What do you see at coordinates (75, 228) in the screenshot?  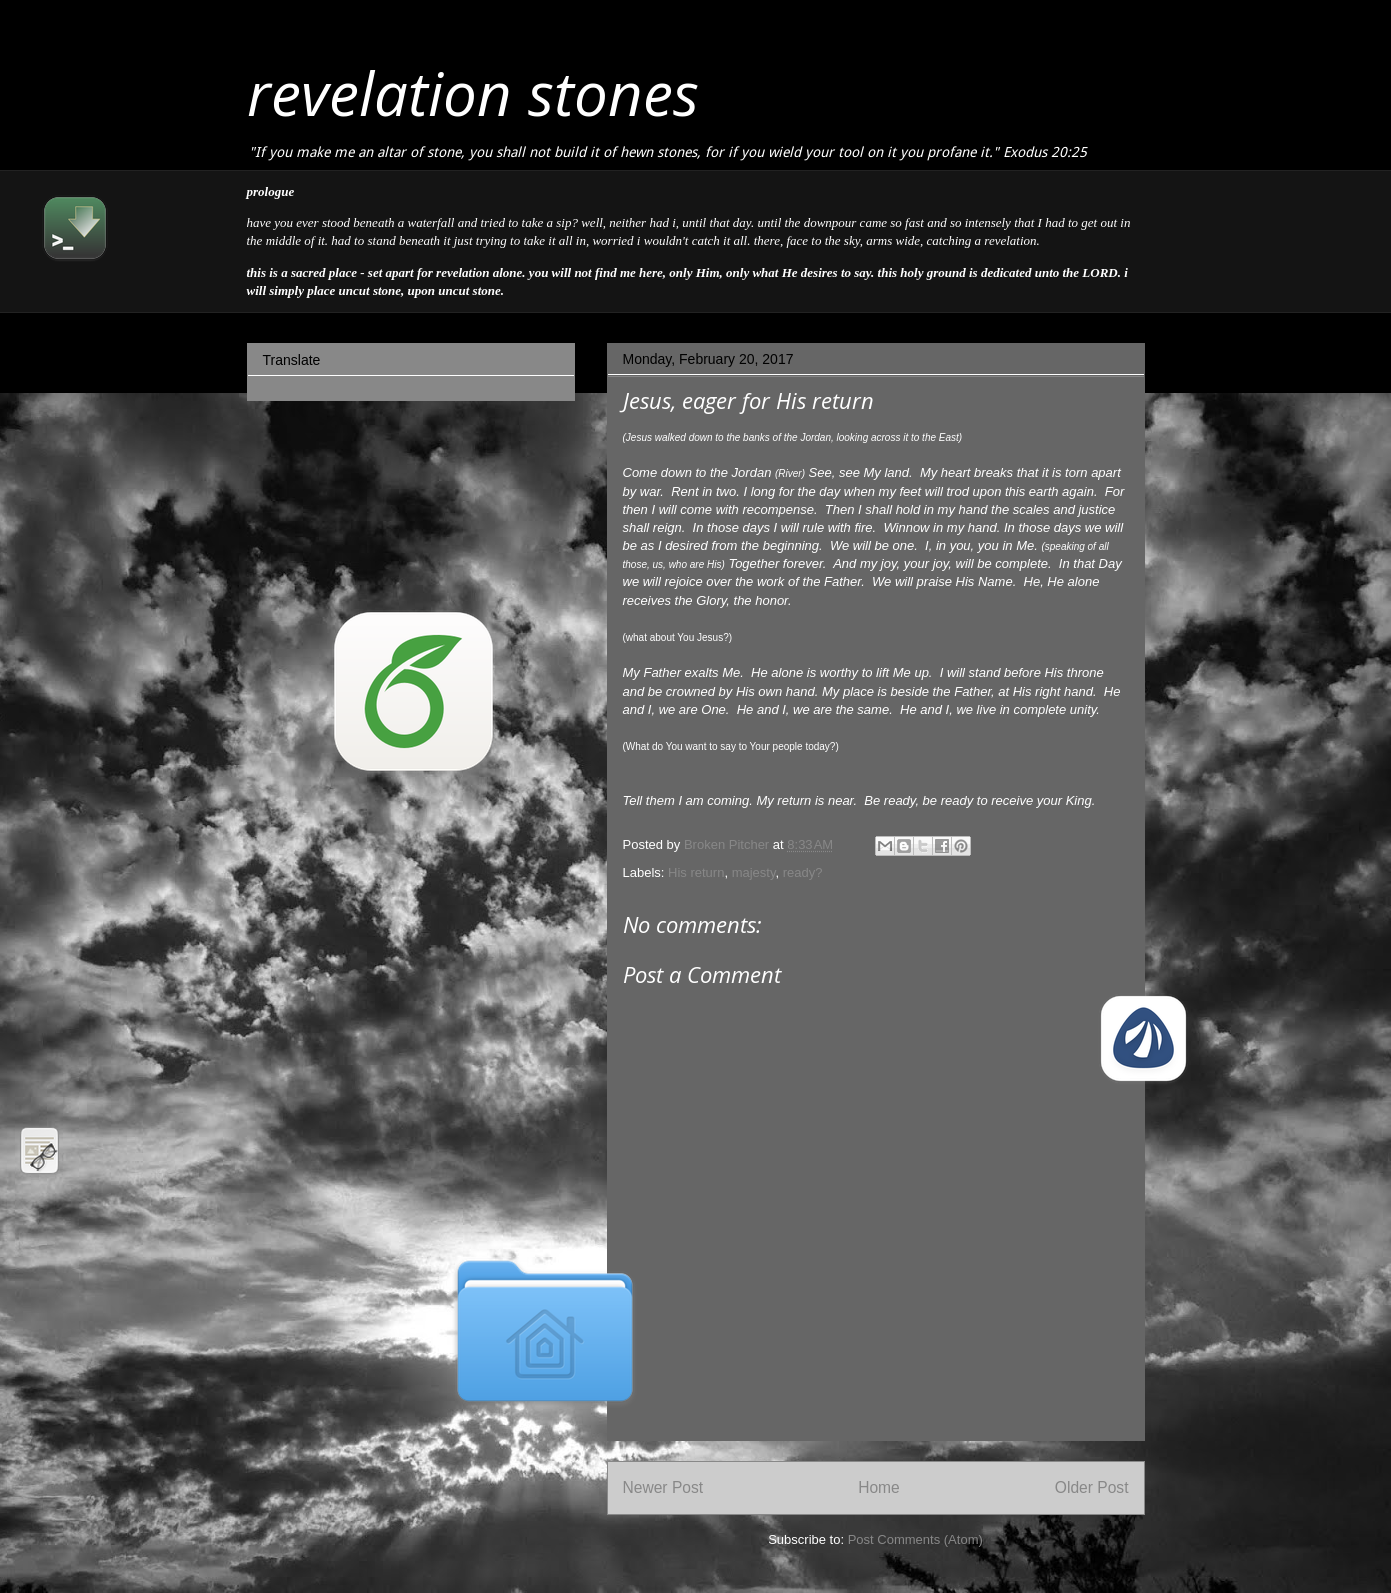 I see `open guake drop-down terminal` at bounding box center [75, 228].